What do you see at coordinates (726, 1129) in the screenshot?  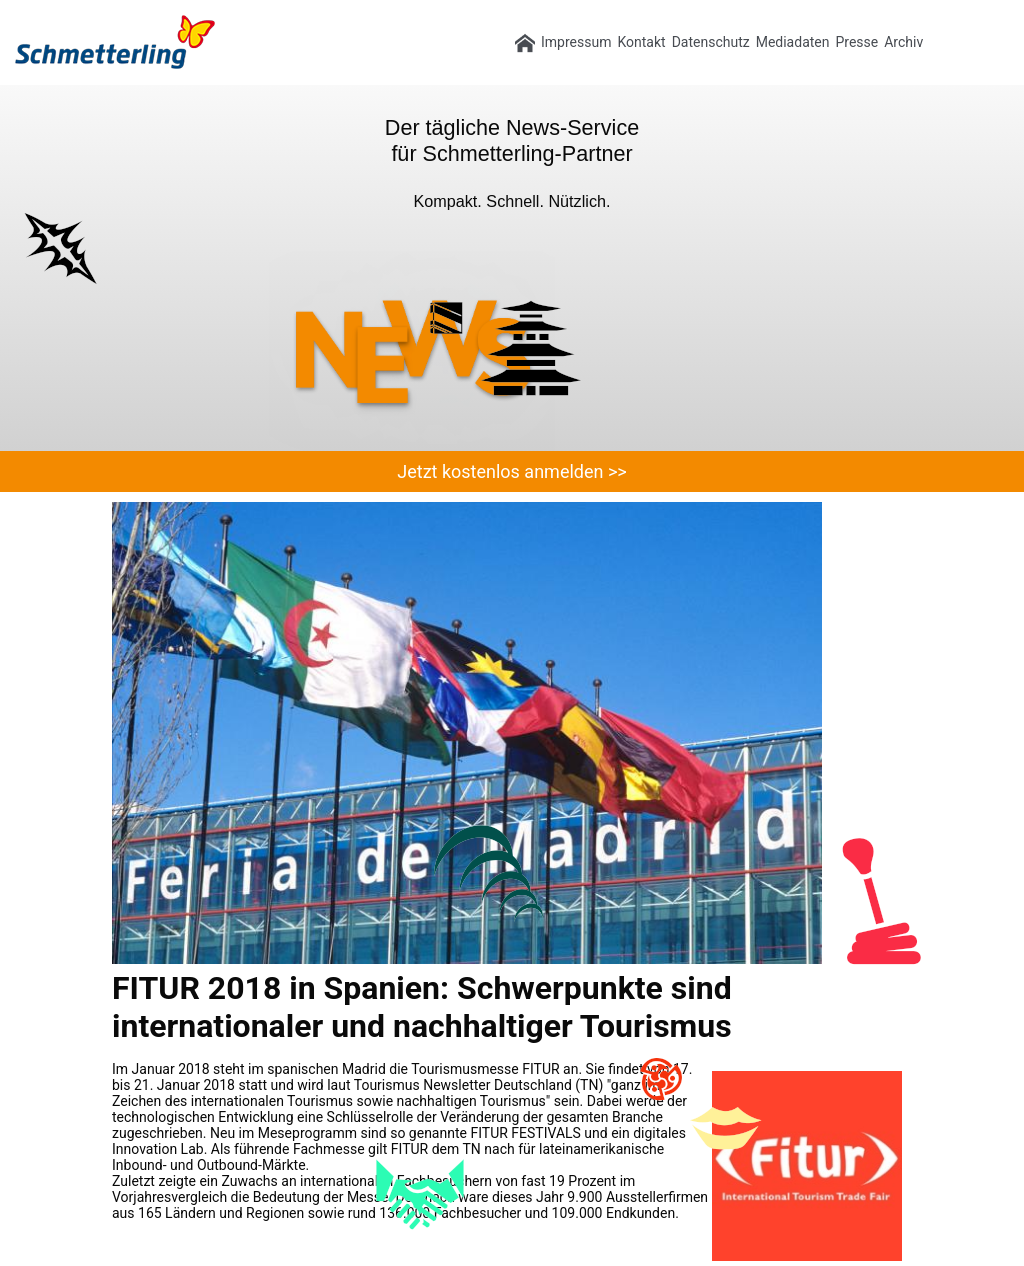 I see `access voice or speech features` at bounding box center [726, 1129].